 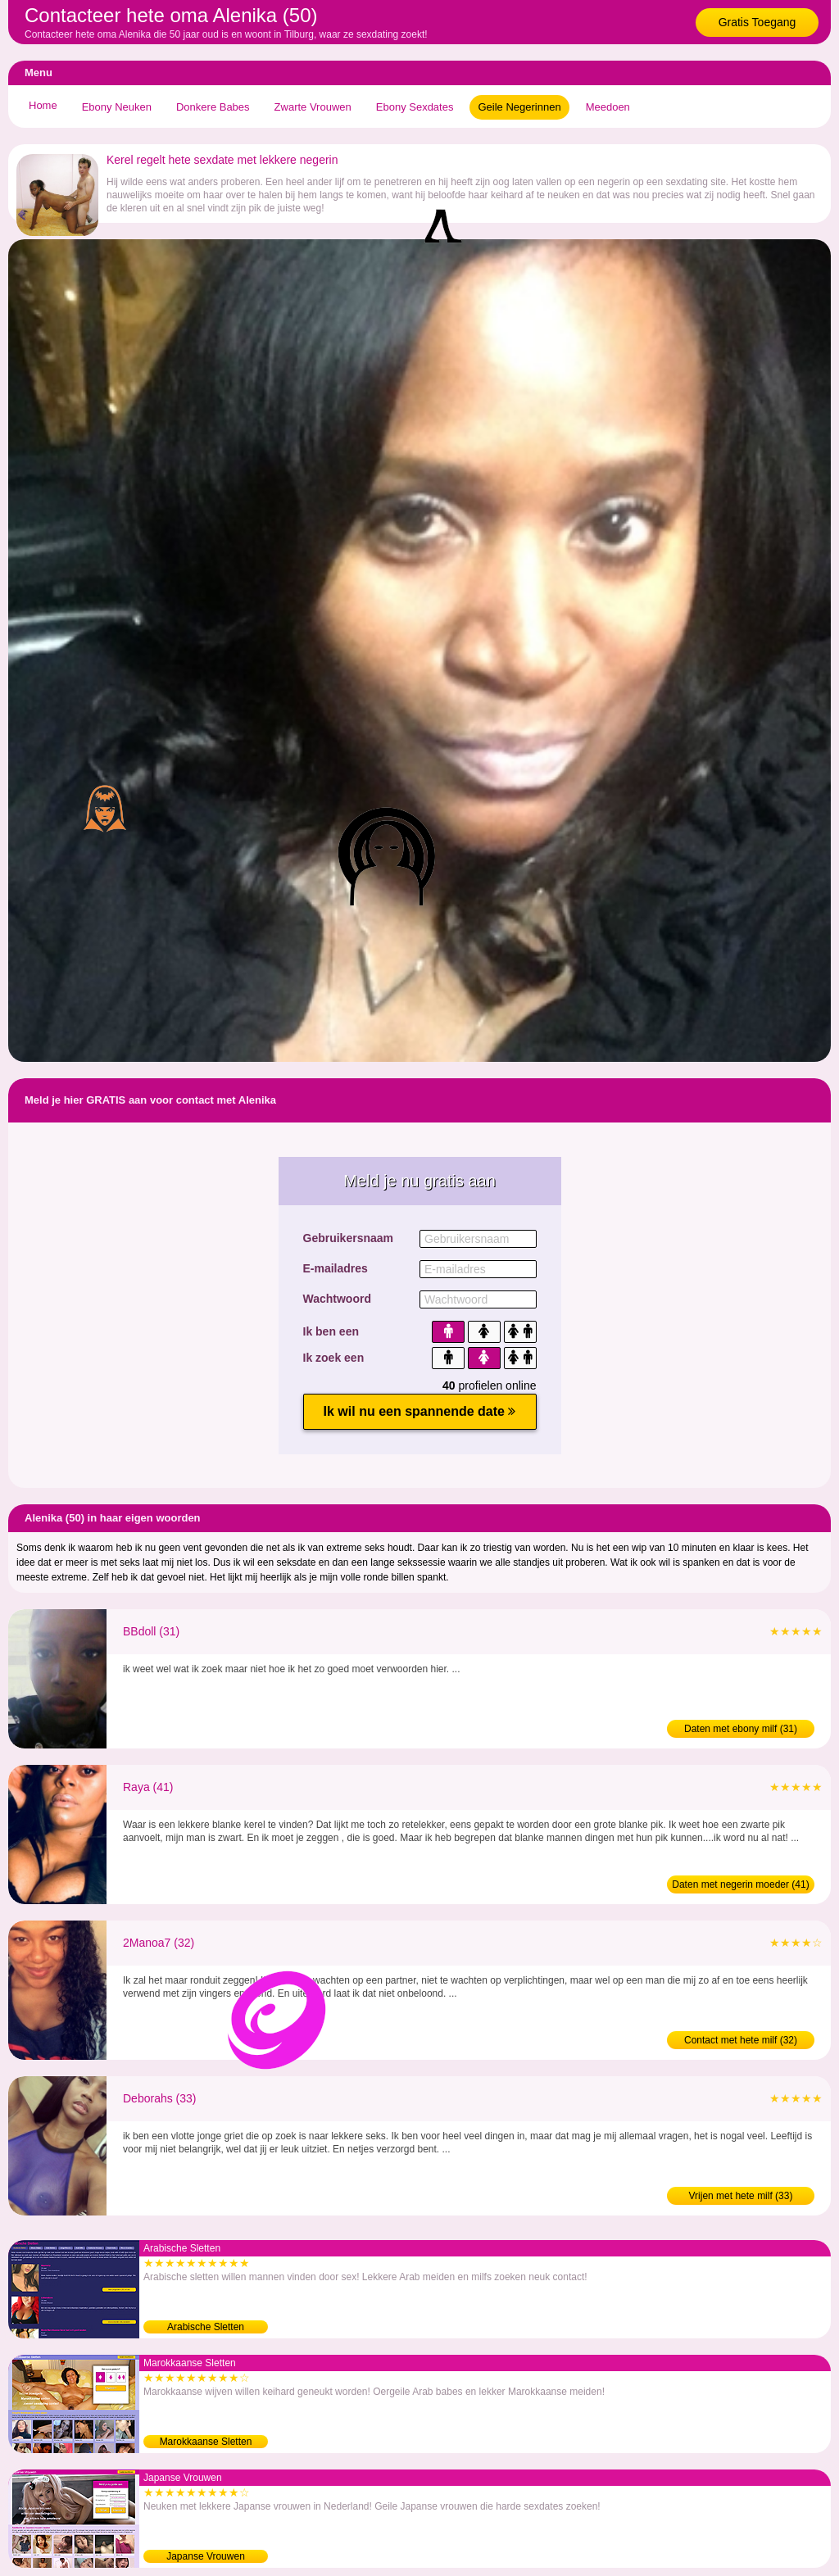 What do you see at coordinates (105, 809) in the screenshot?
I see `select female vampire character` at bounding box center [105, 809].